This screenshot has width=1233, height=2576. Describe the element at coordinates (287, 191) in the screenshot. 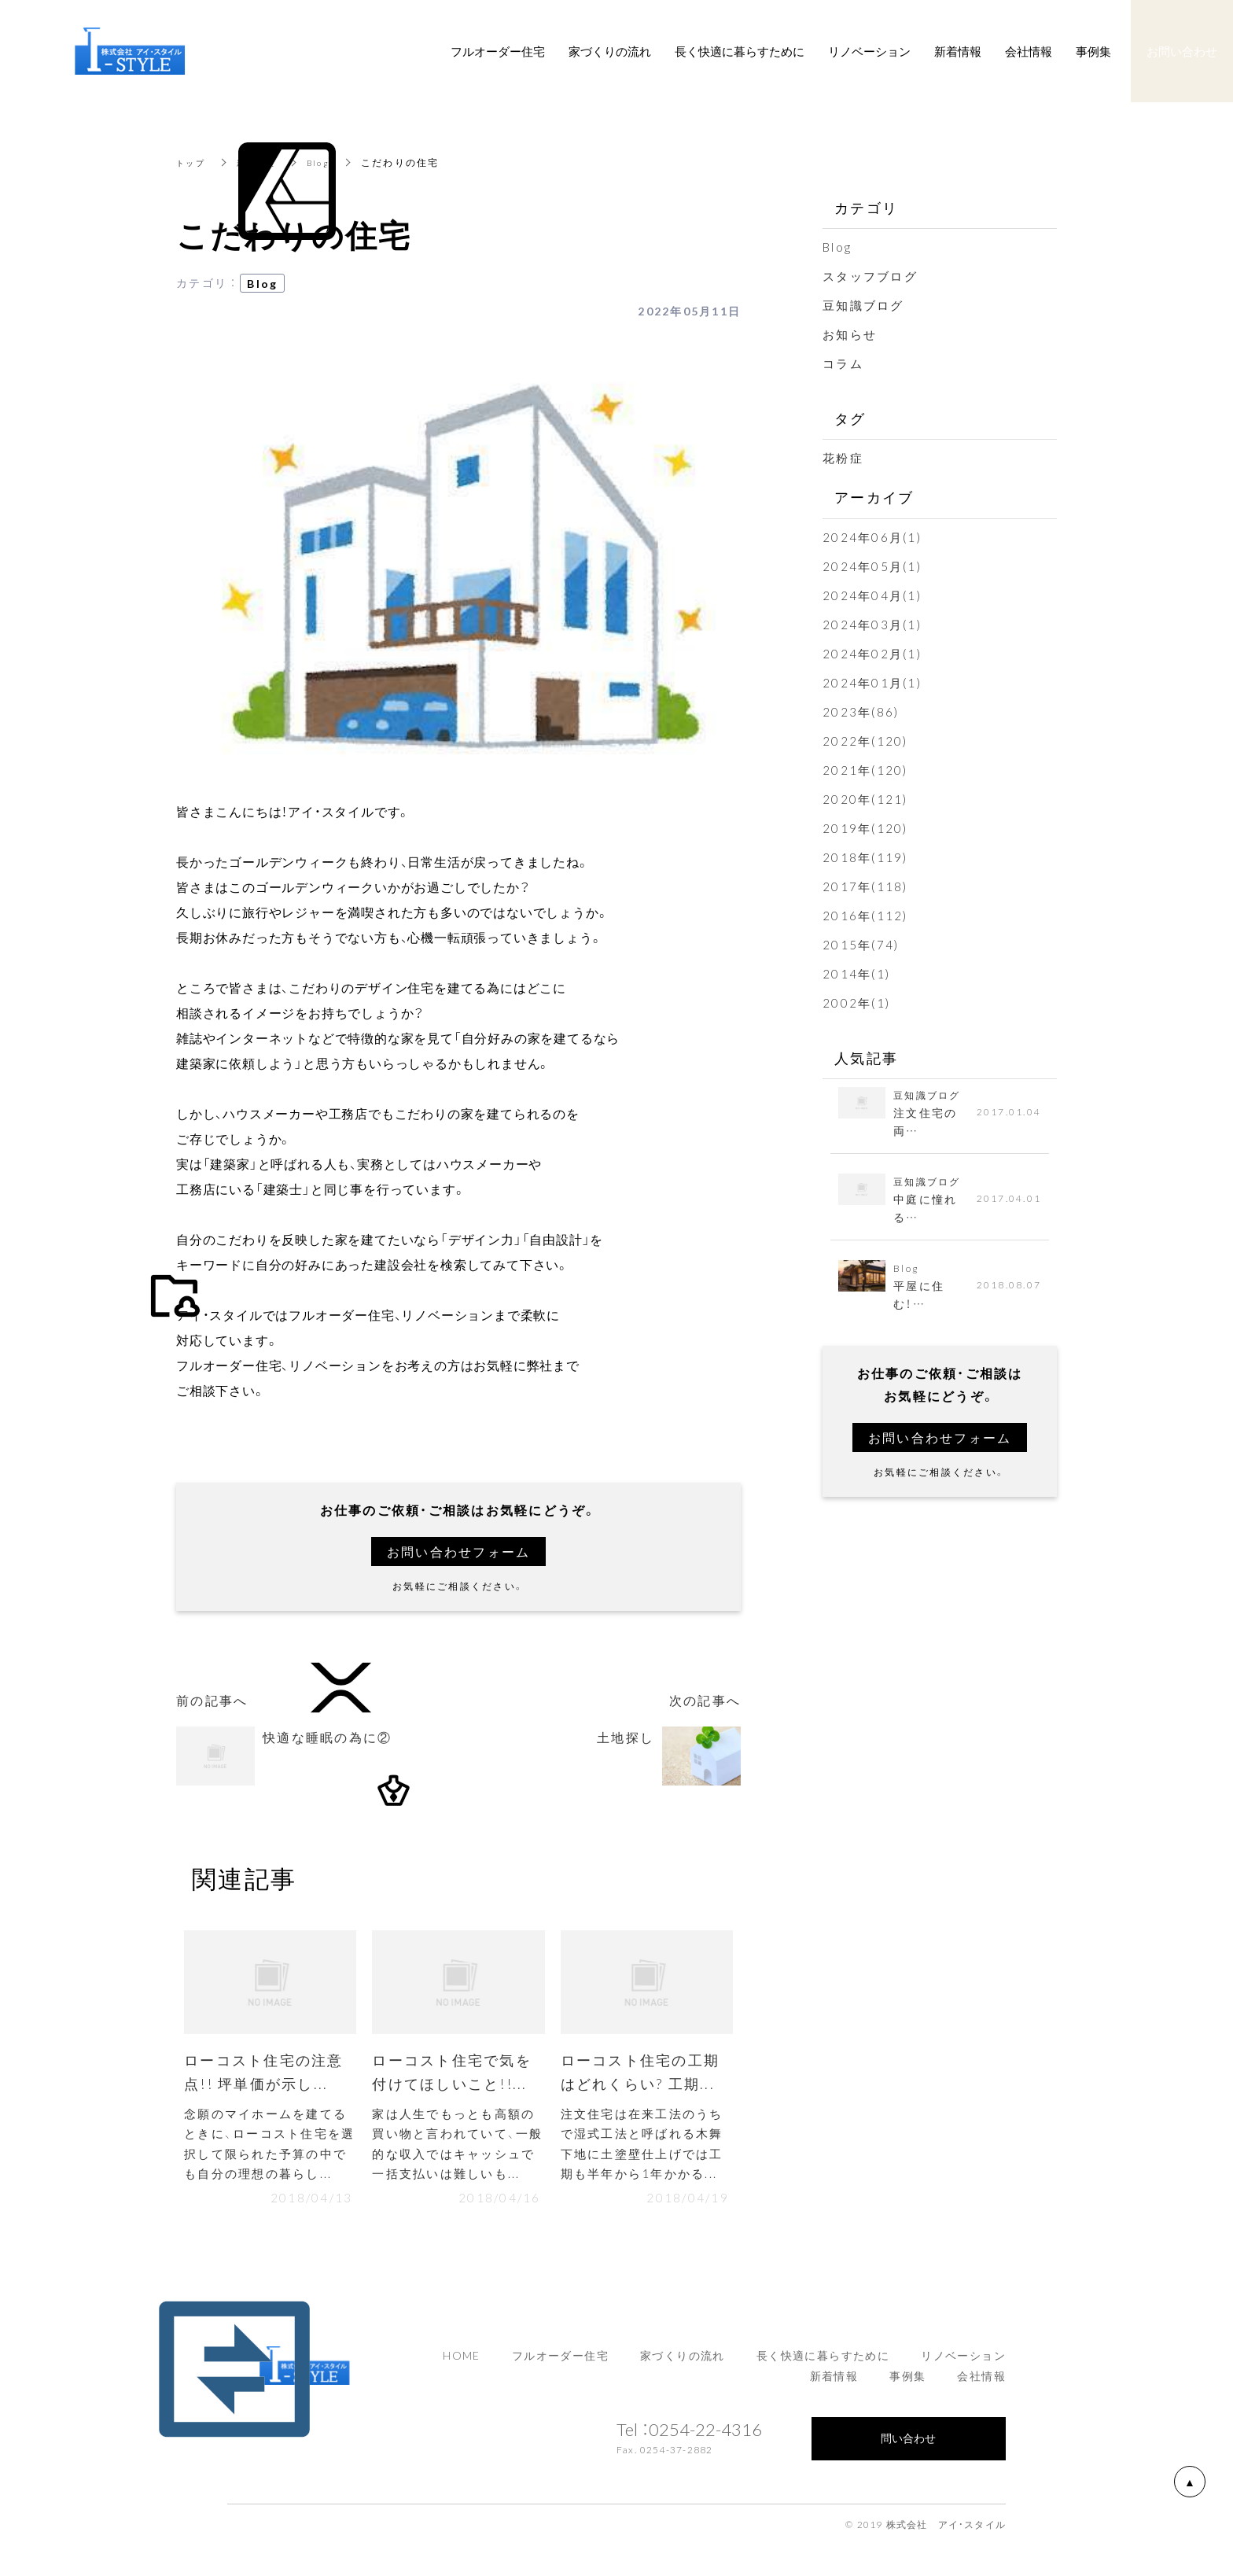

I see `open Affinity Designer application` at that location.